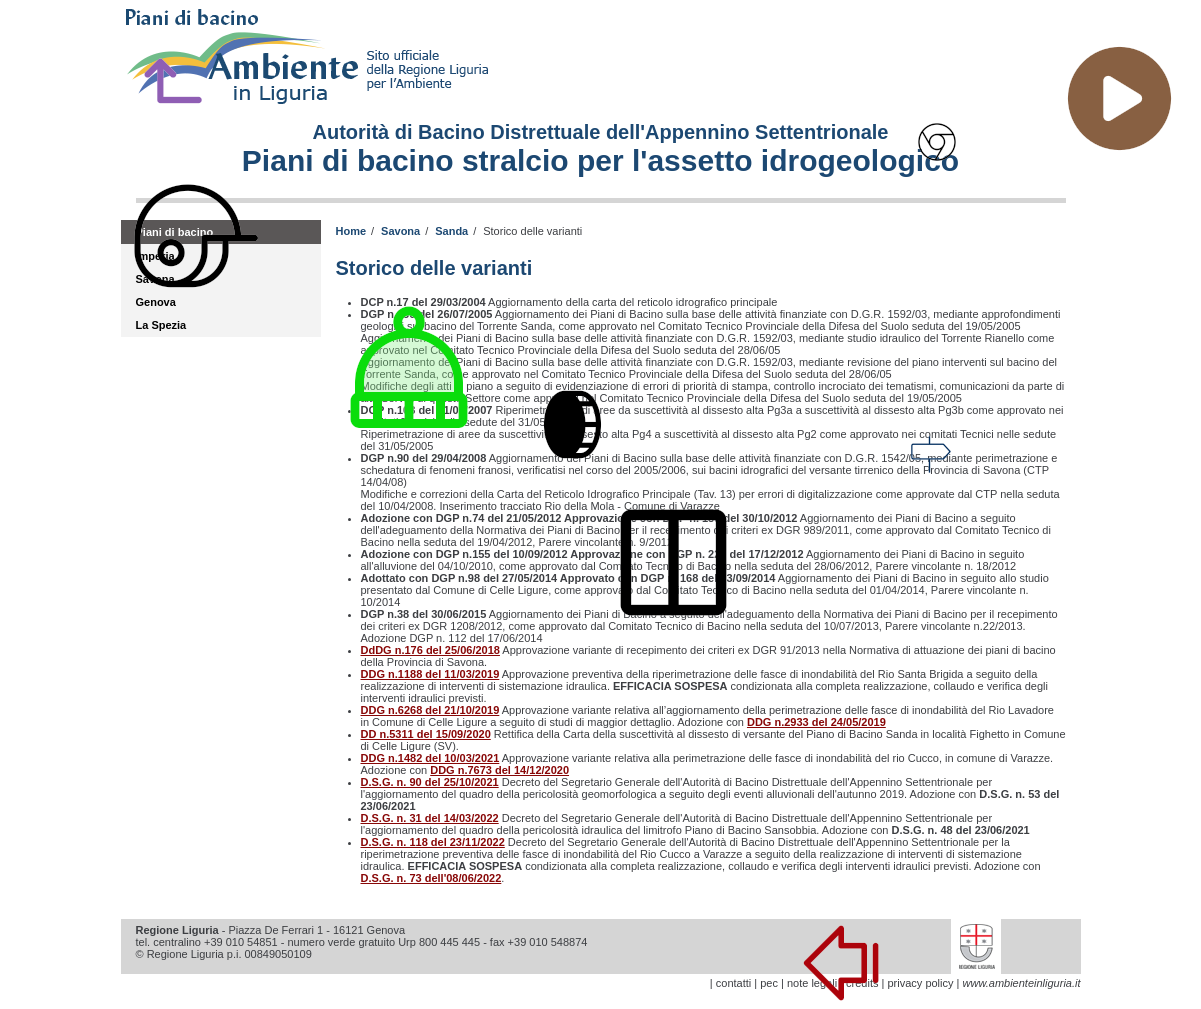  What do you see at coordinates (844, 963) in the screenshot?
I see `go back to previous screen` at bounding box center [844, 963].